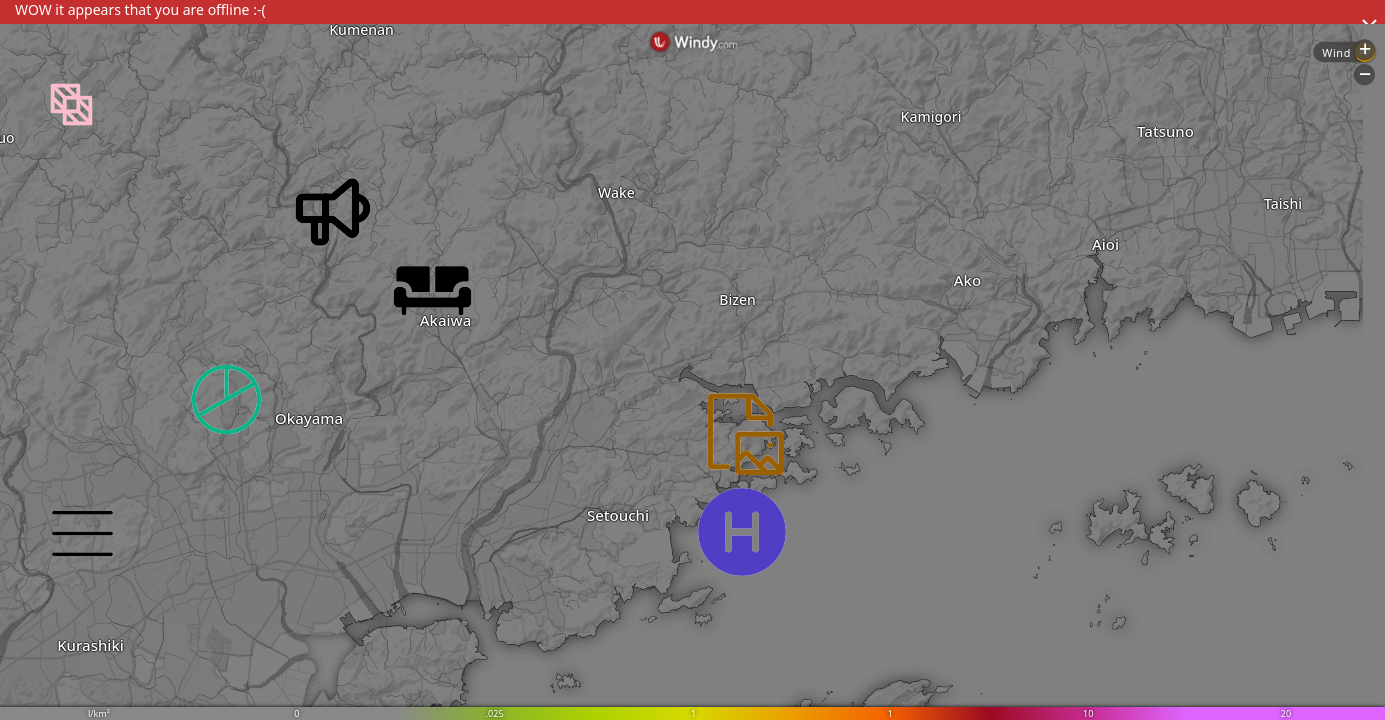 The image size is (1385, 720). What do you see at coordinates (432, 289) in the screenshot?
I see `browse furniture or home decor items` at bounding box center [432, 289].